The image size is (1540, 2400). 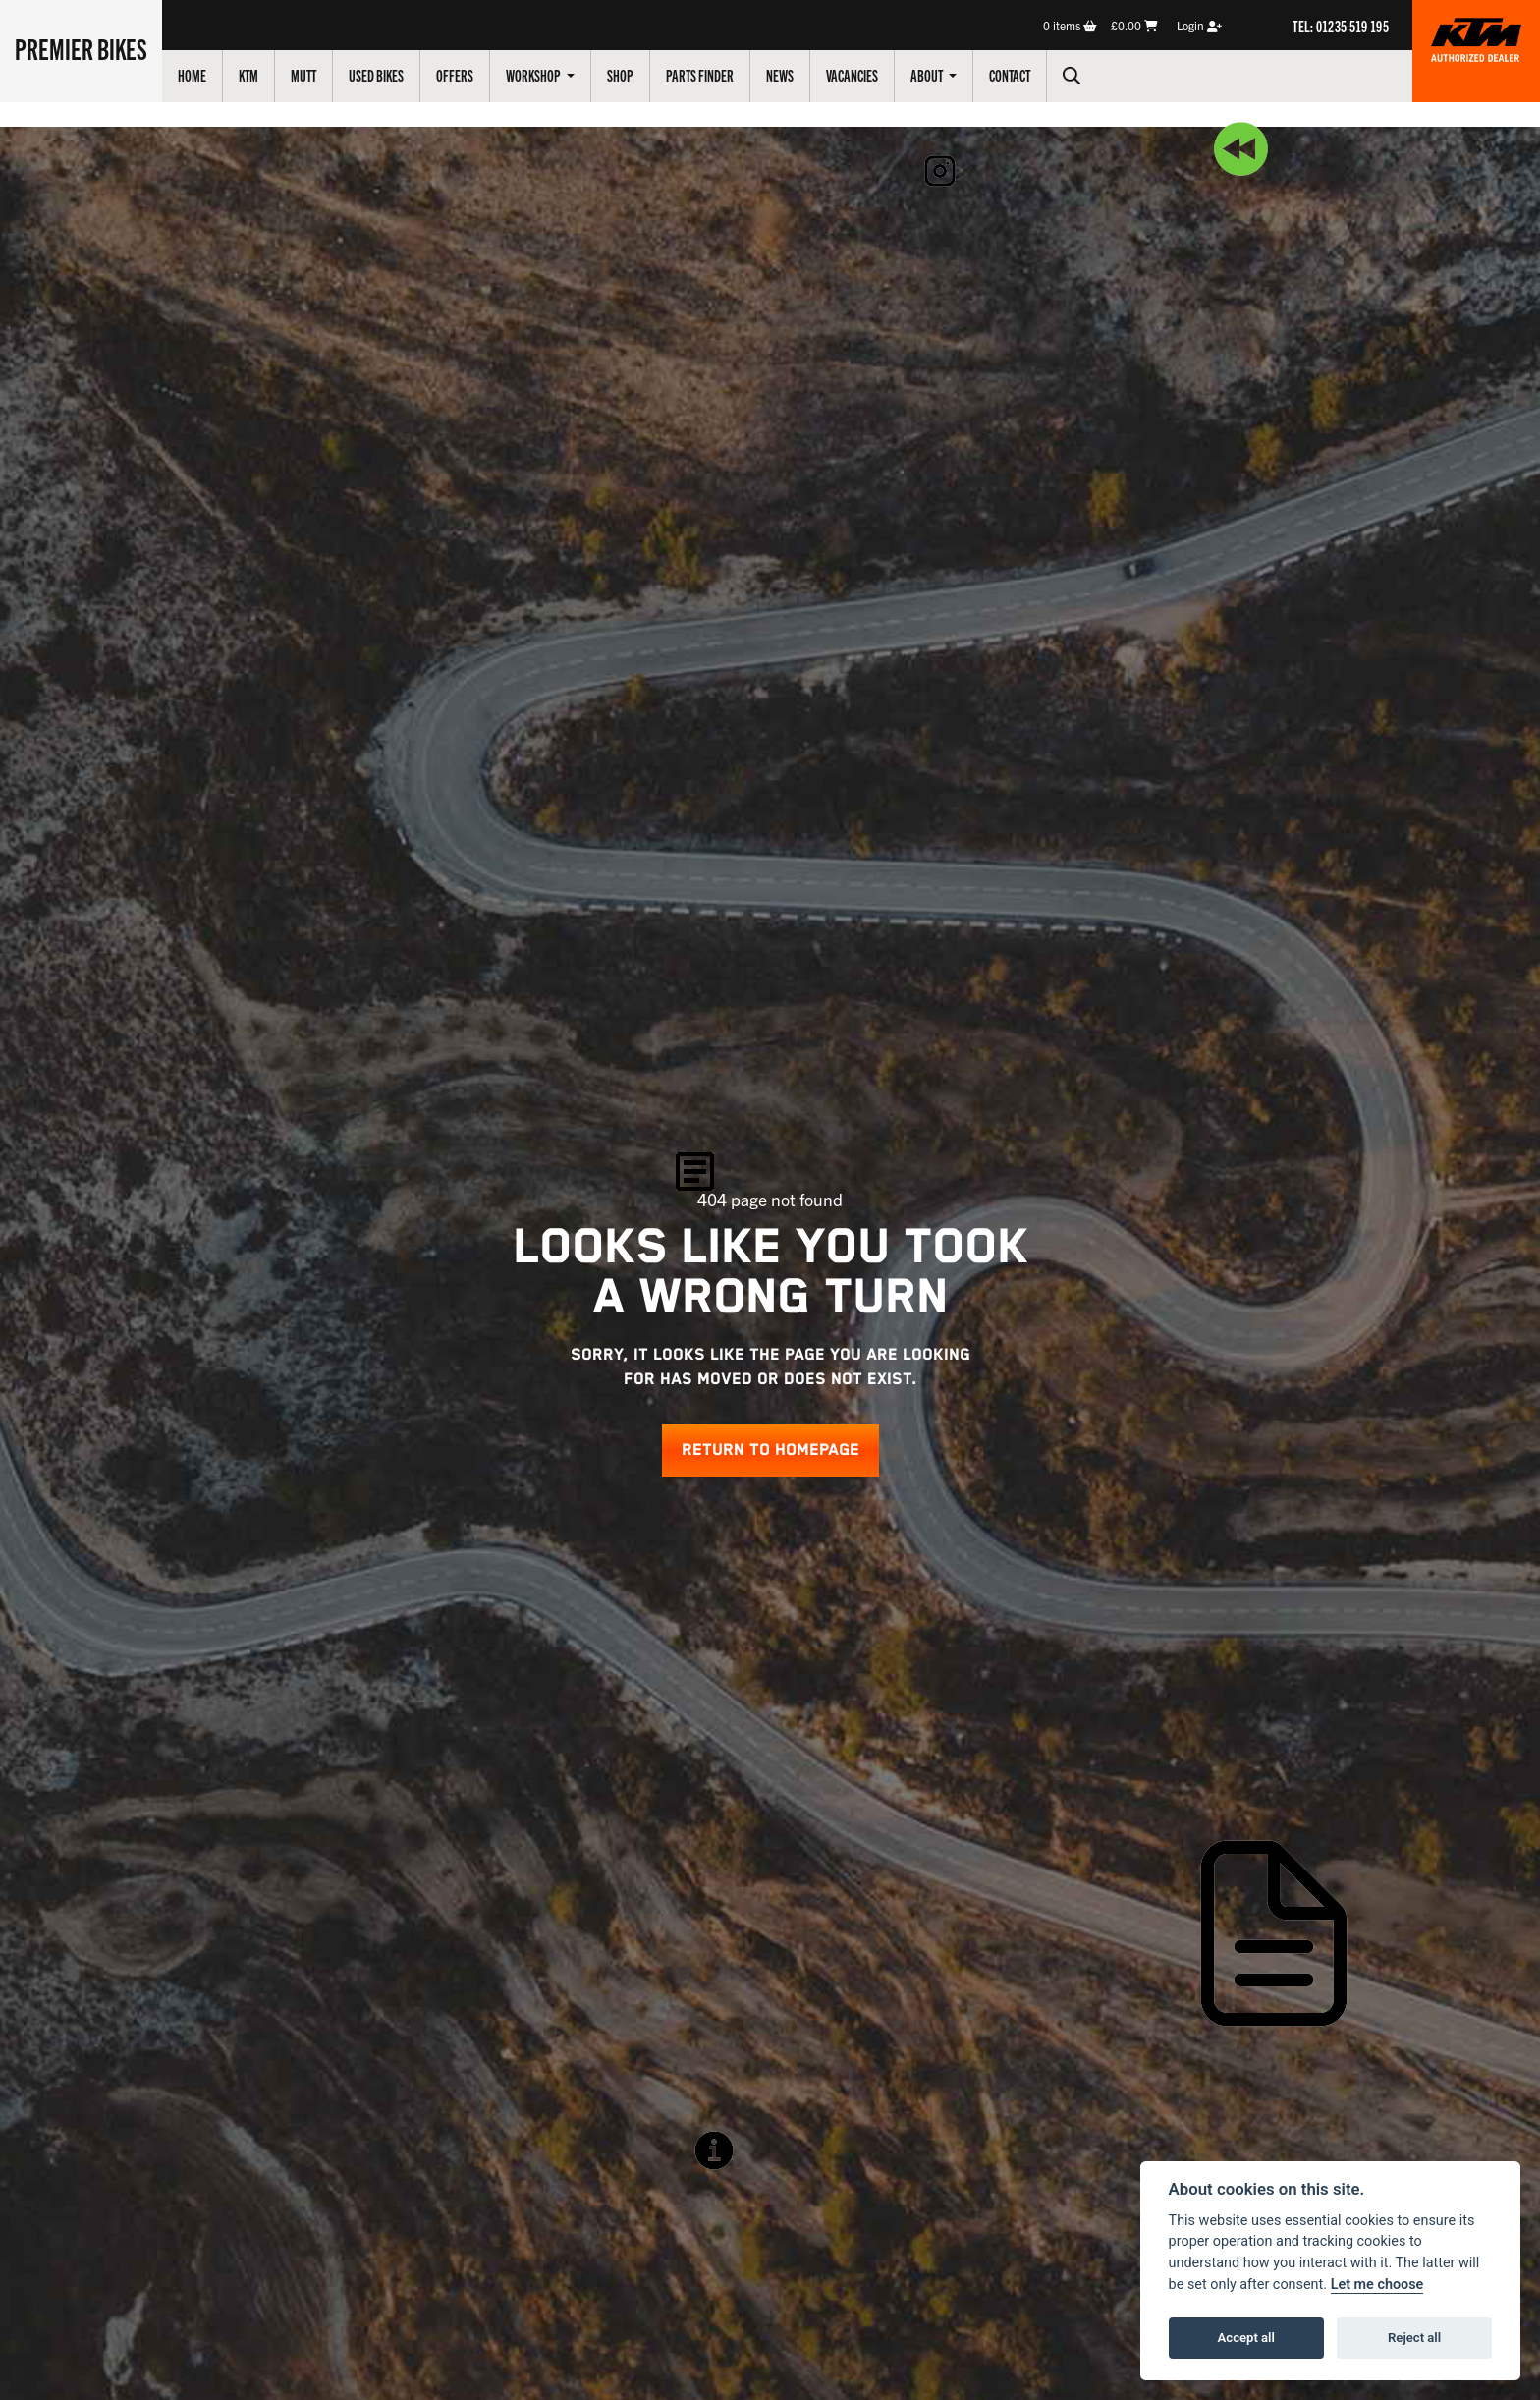 What do you see at coordinates (694, 1171) in the screenshot?
I see `view article or document` at bounding box center [694, 1171].